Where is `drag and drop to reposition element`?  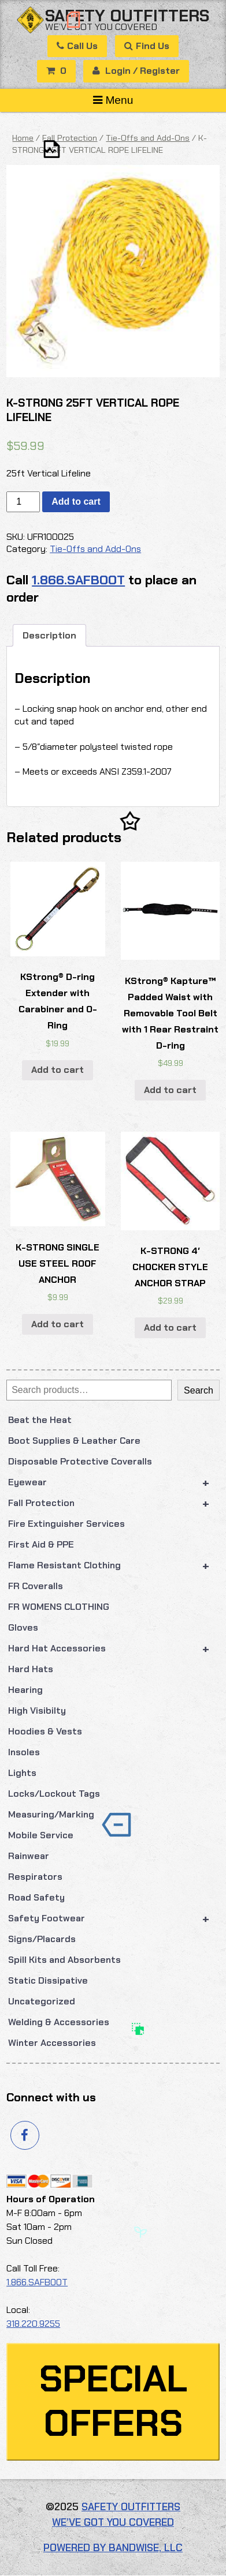
drag and drop to reposition element is located at coordinates (138, 2029).